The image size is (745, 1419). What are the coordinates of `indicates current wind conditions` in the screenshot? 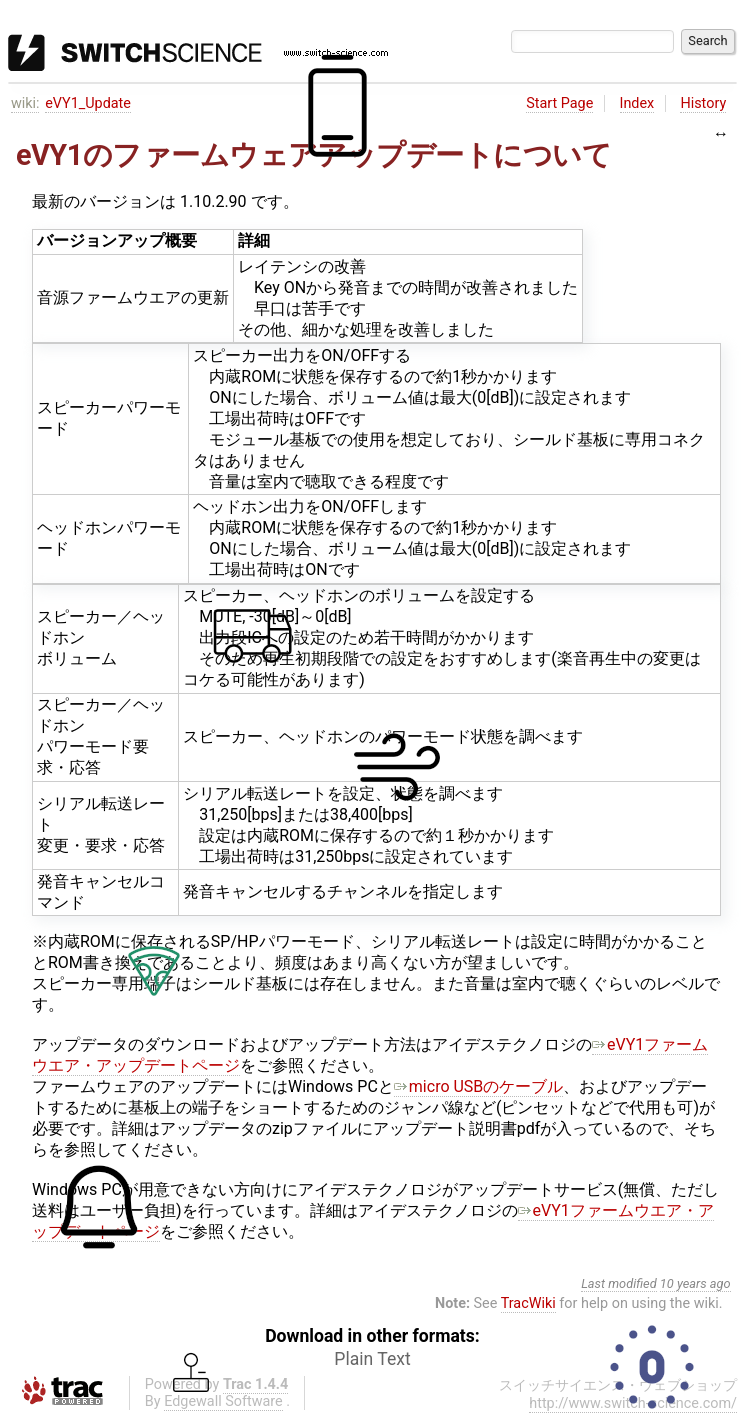 It's located at (397, 767).